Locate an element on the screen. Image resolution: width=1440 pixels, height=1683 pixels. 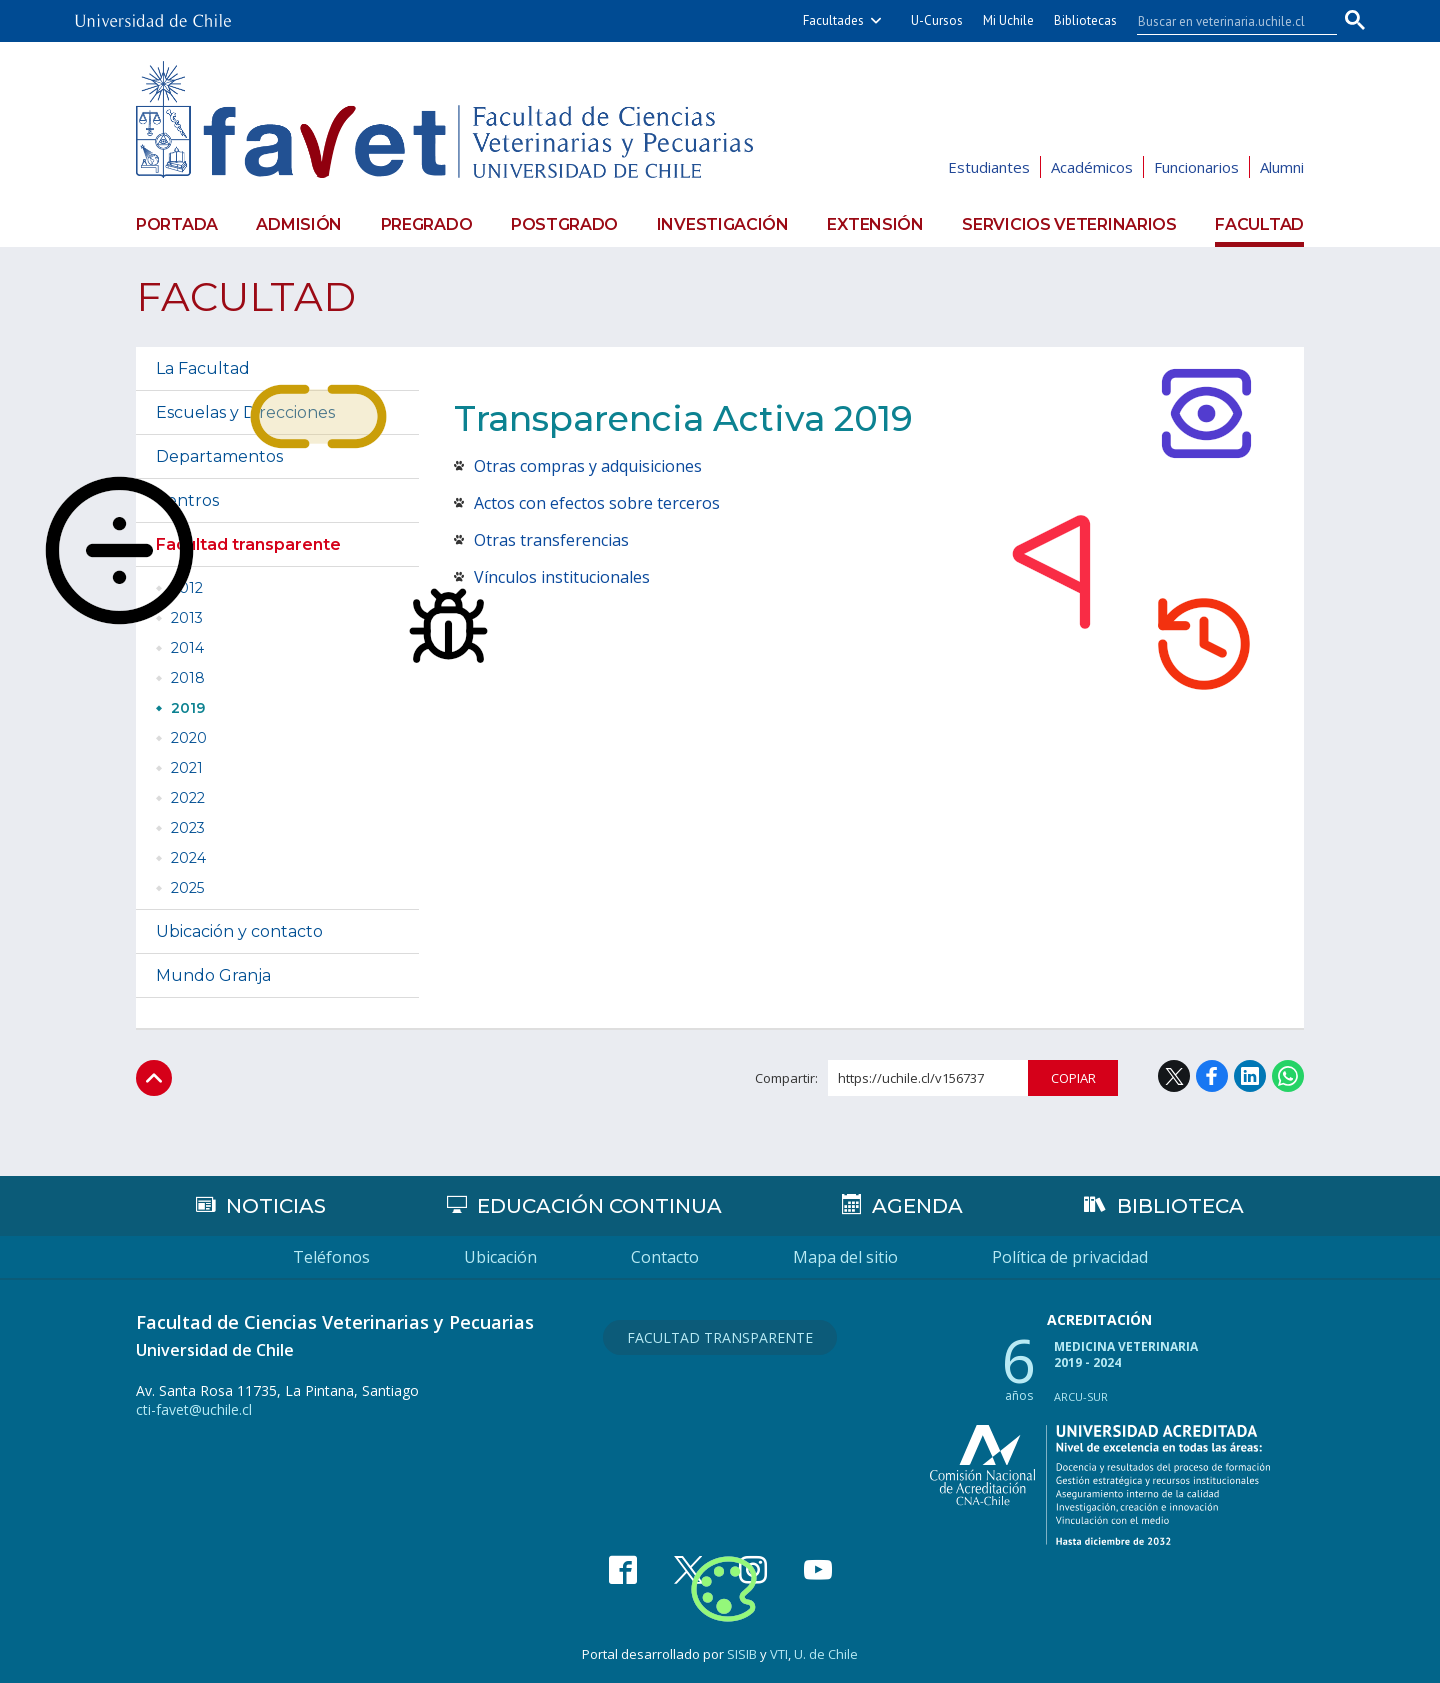
perform a division calculation is located at coordinates (119, 550).